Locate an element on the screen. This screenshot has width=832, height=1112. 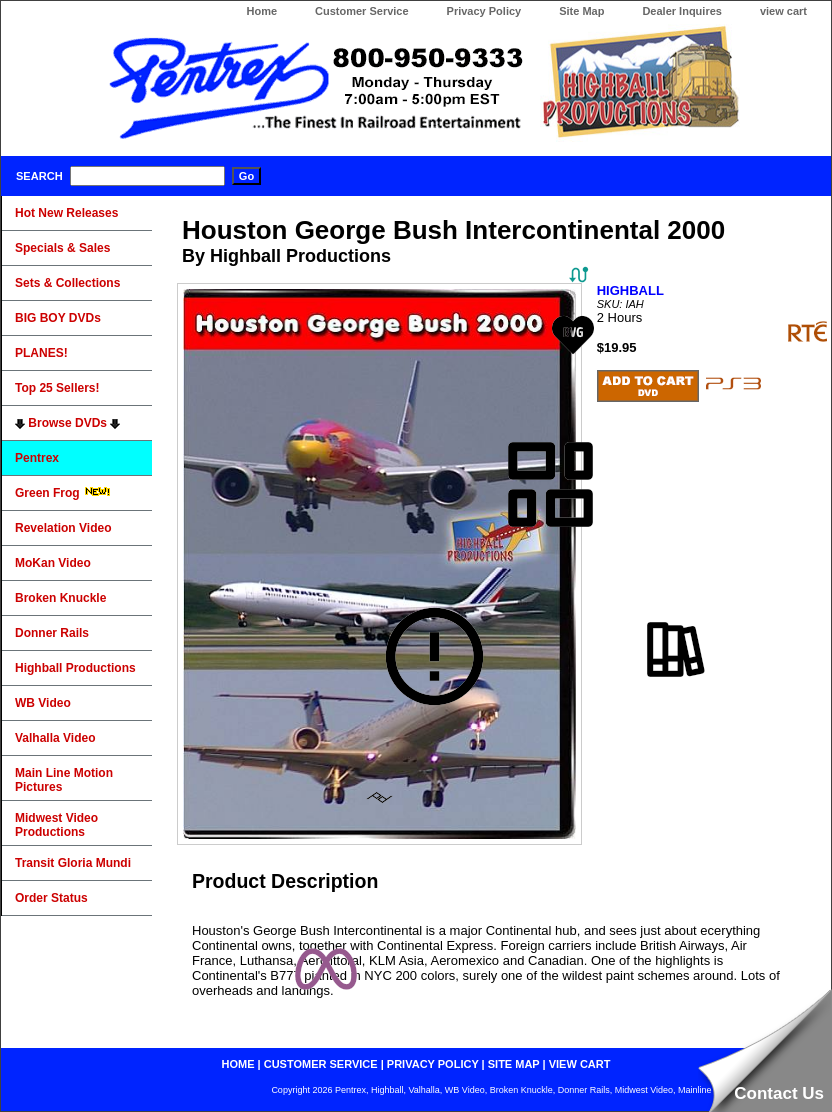
access the dashboard or control panel is located at coordinates (550, 484).